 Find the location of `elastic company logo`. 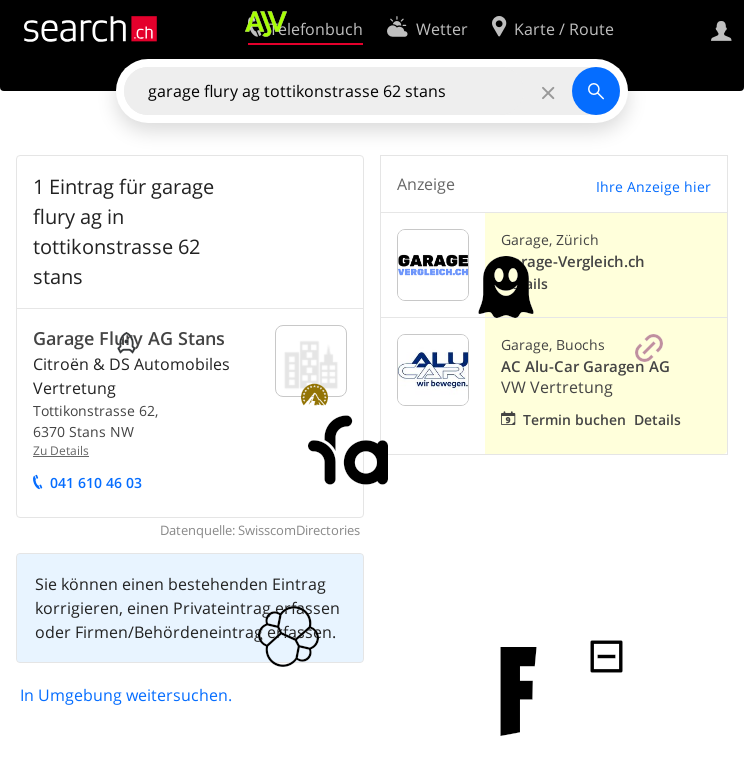

elastic company logo is located at coordinates (288, 636).